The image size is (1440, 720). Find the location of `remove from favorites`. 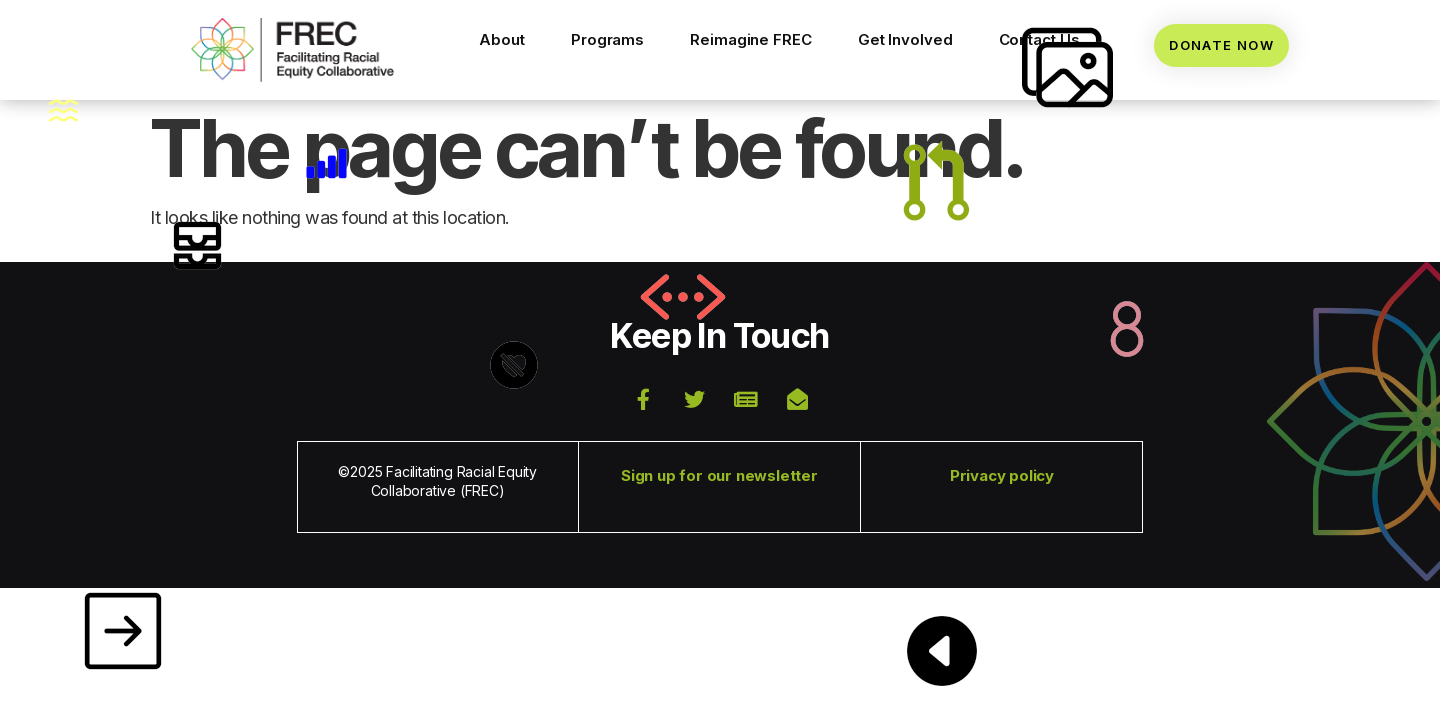

remove from favorites is located at coordinates (514, 365).